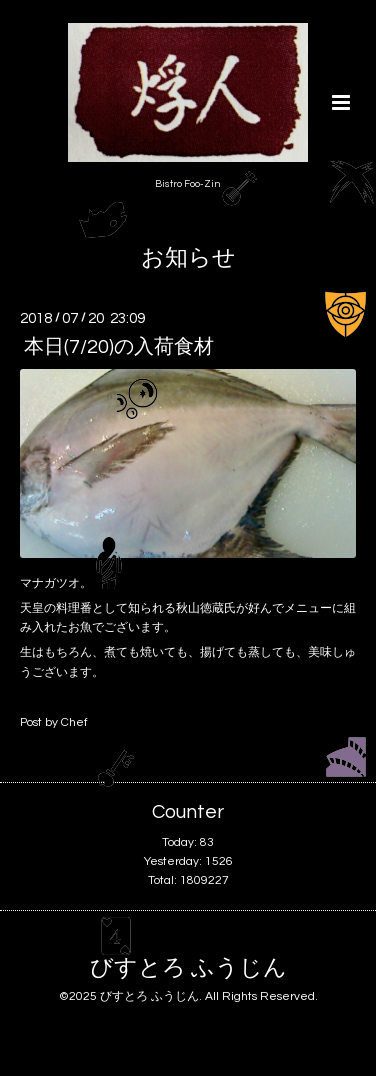 The image size is (376, 1076). What do you see at coordinates (103, 220) in the screenshot?
I see `select South Africa as your region` at bounding box center [103, 220].